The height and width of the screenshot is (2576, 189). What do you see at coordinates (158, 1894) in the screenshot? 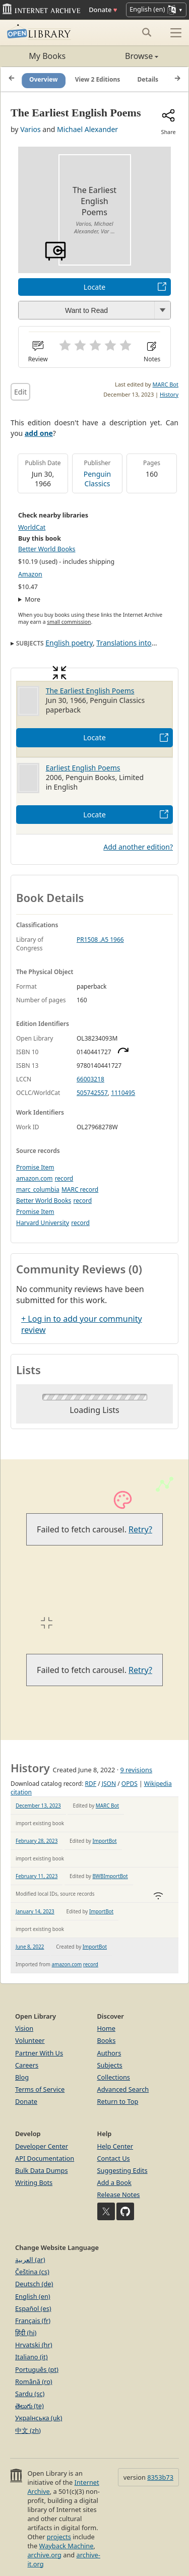
I see `indicates moderate wifi signal strength` at bounding box center [158, 1894].